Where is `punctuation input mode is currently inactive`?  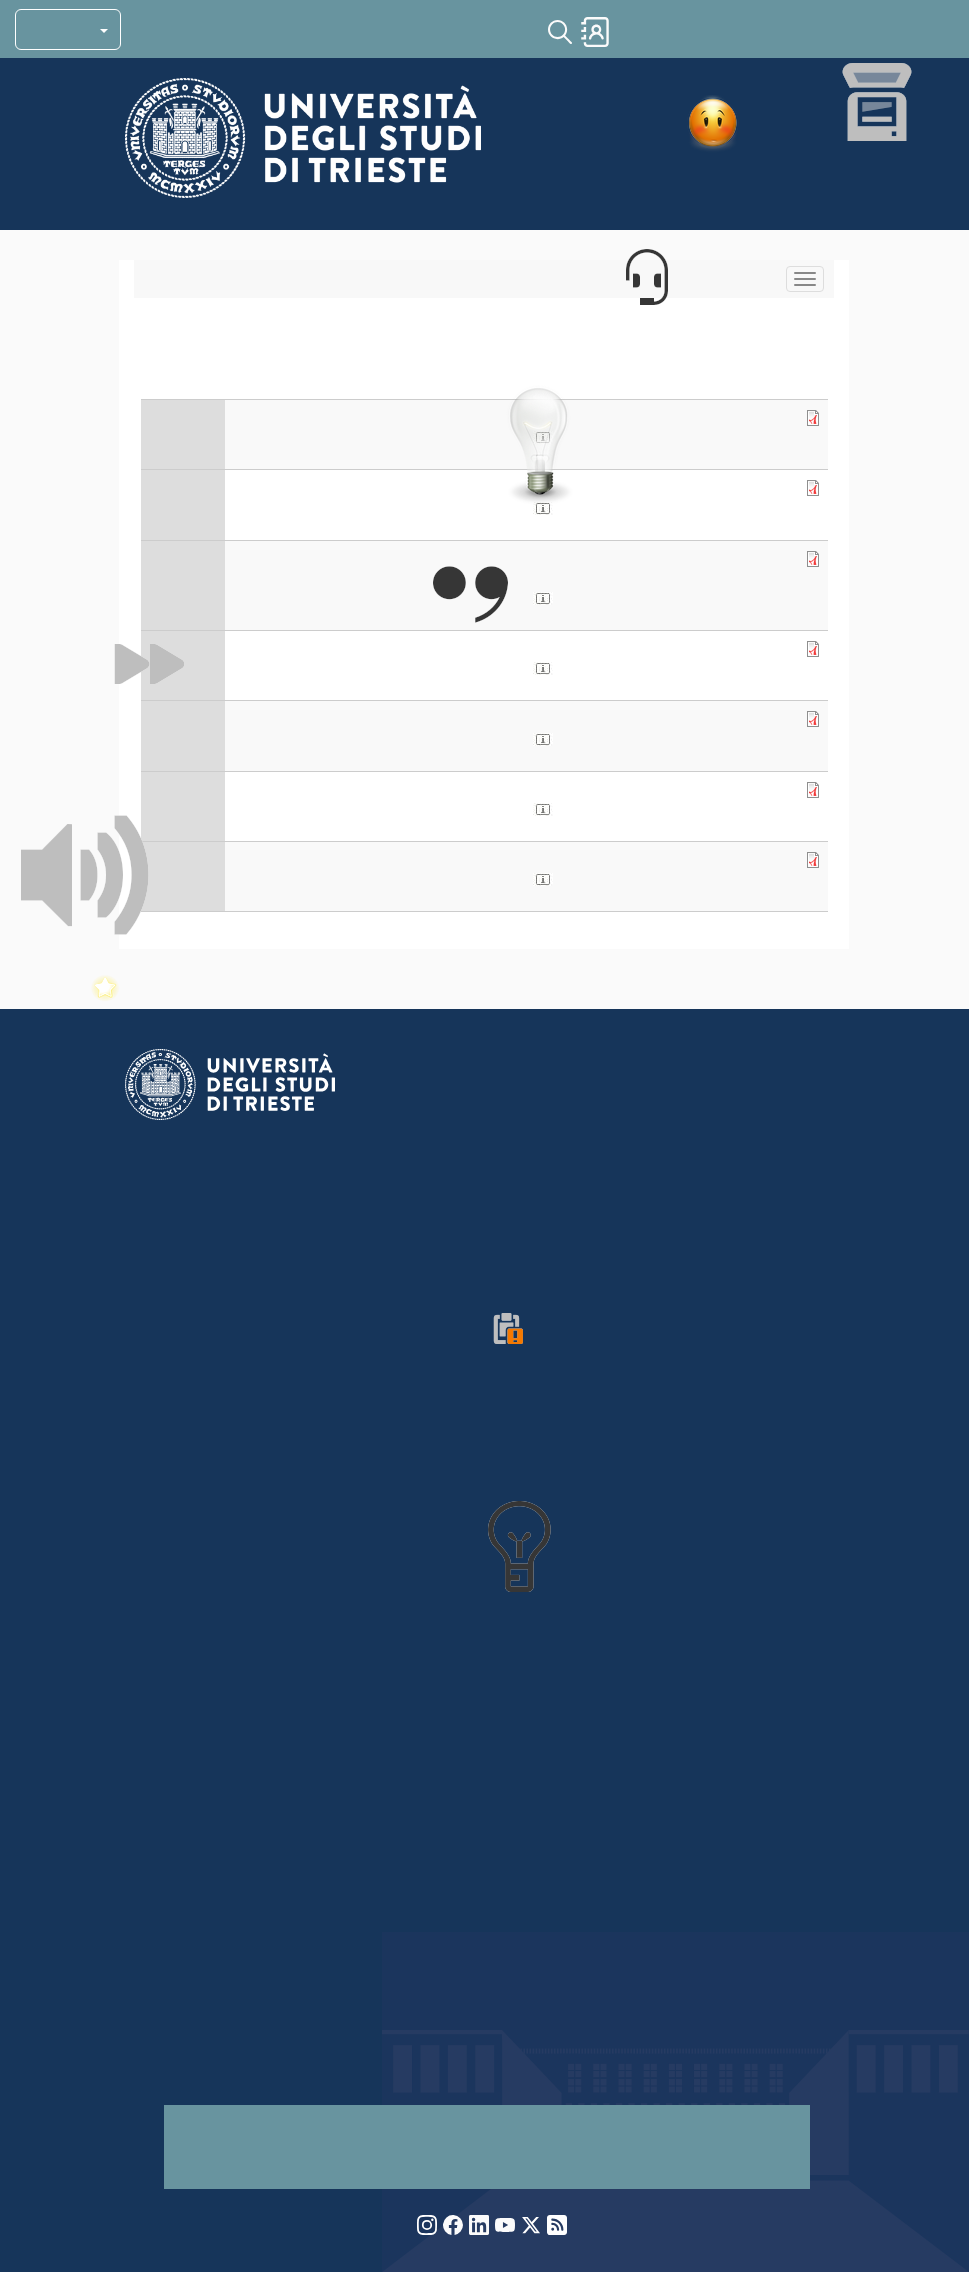 punctuation input mode is currently inactive is located at coordinates (470, 594).